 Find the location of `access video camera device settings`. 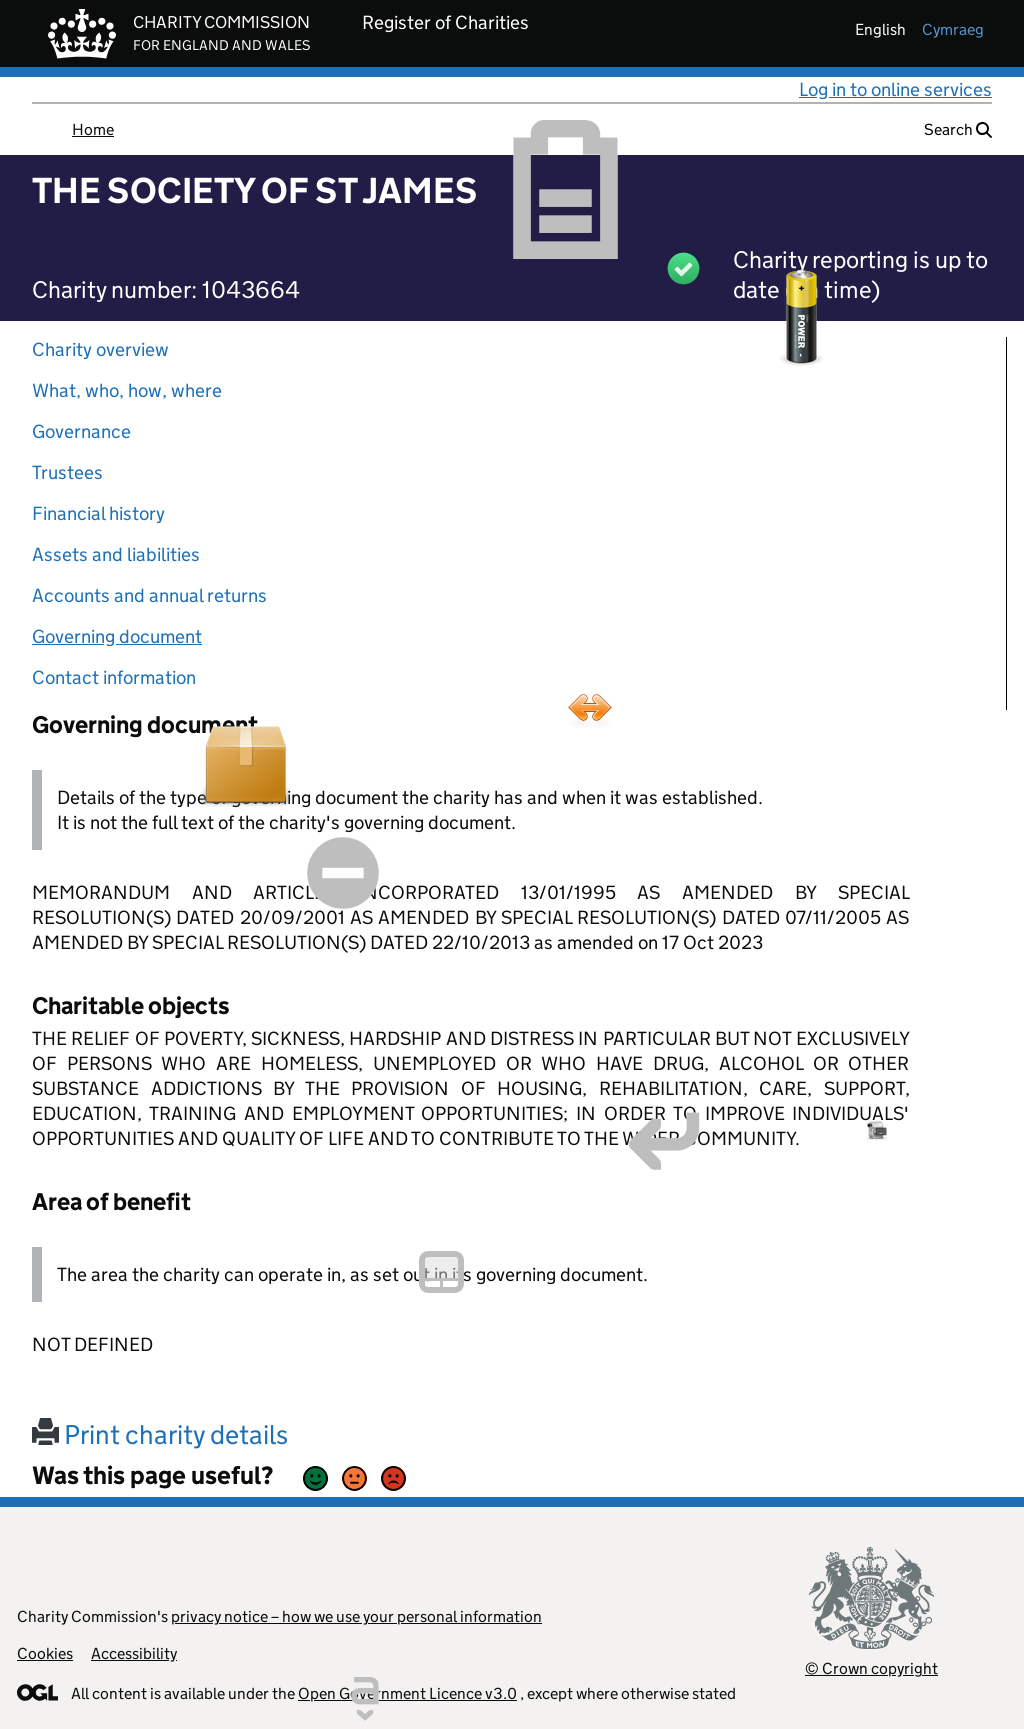

access video camera device settings is located at coordinates (876, 1130).